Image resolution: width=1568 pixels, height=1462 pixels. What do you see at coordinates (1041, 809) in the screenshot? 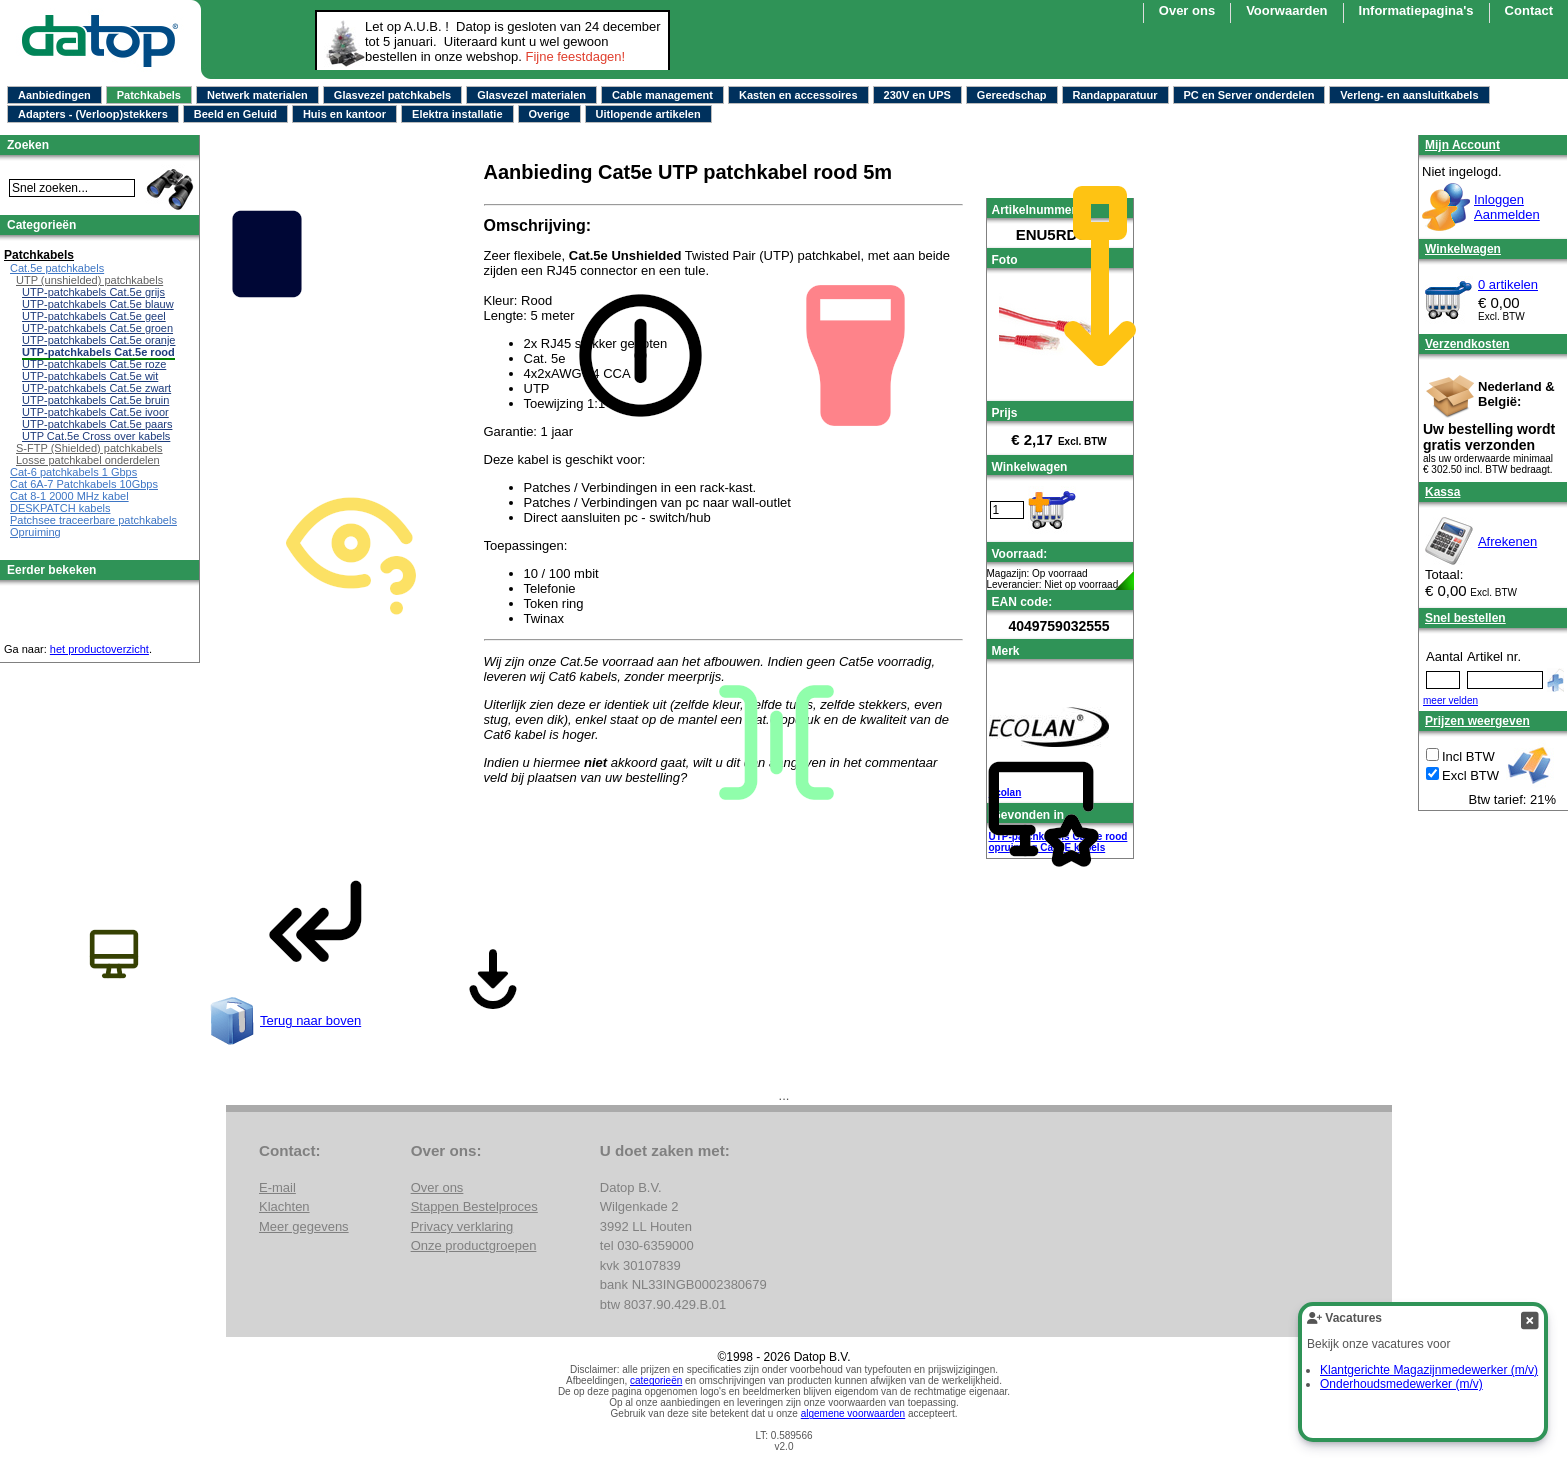
I see `mark desktop as favorite` at bounding box center [1041, 809].